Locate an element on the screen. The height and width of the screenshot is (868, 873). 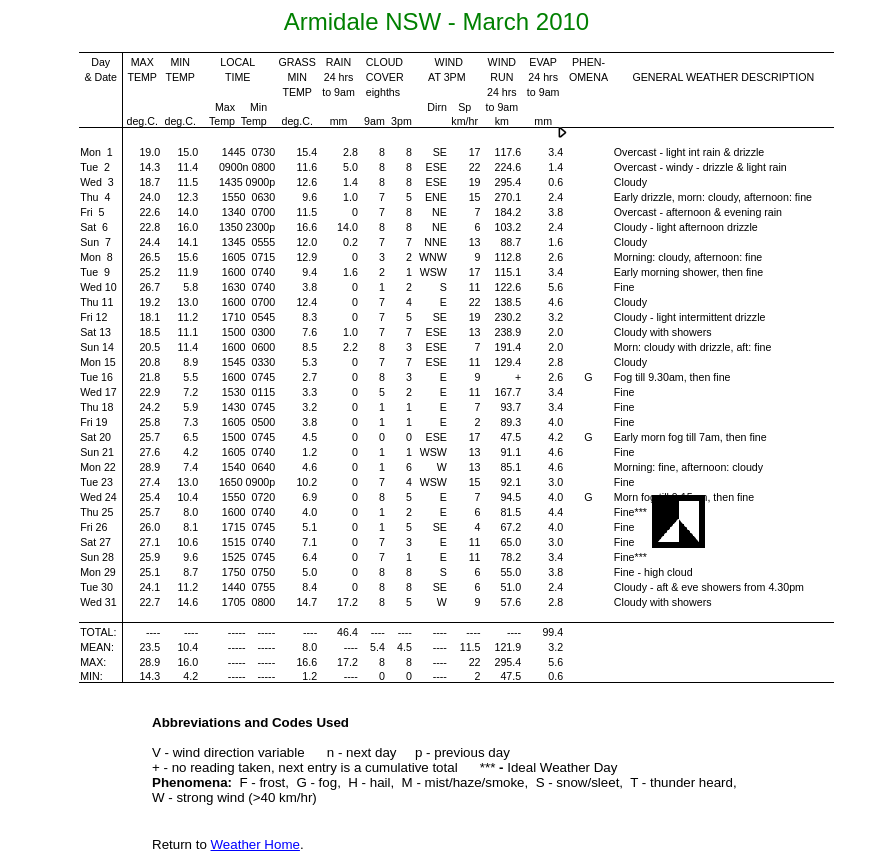
navigate to the next screen or step is located at coordinates (561, 132).